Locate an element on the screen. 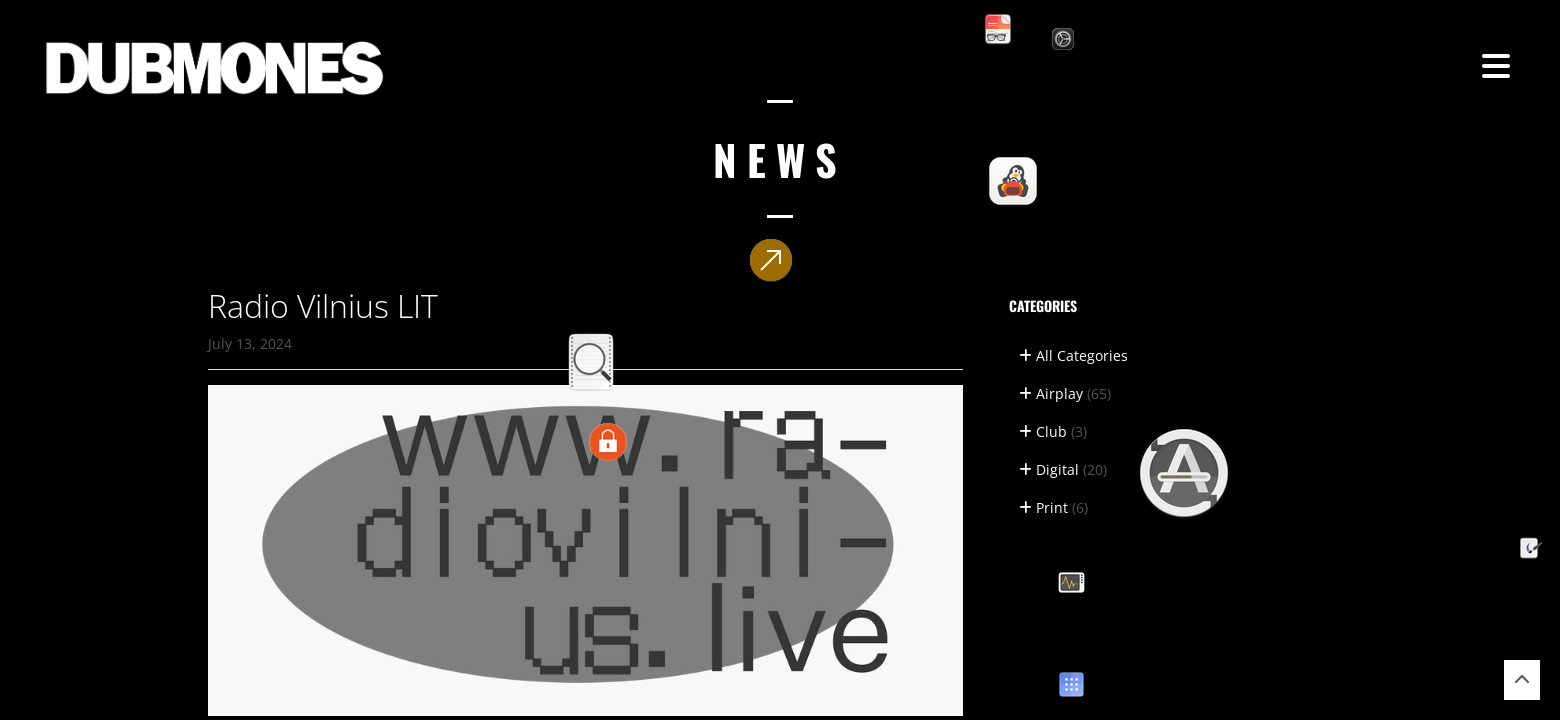 The height and width of the screenshot is (720, 1560). launch supertuxkart racing game is located at coordinates (1013, 181).